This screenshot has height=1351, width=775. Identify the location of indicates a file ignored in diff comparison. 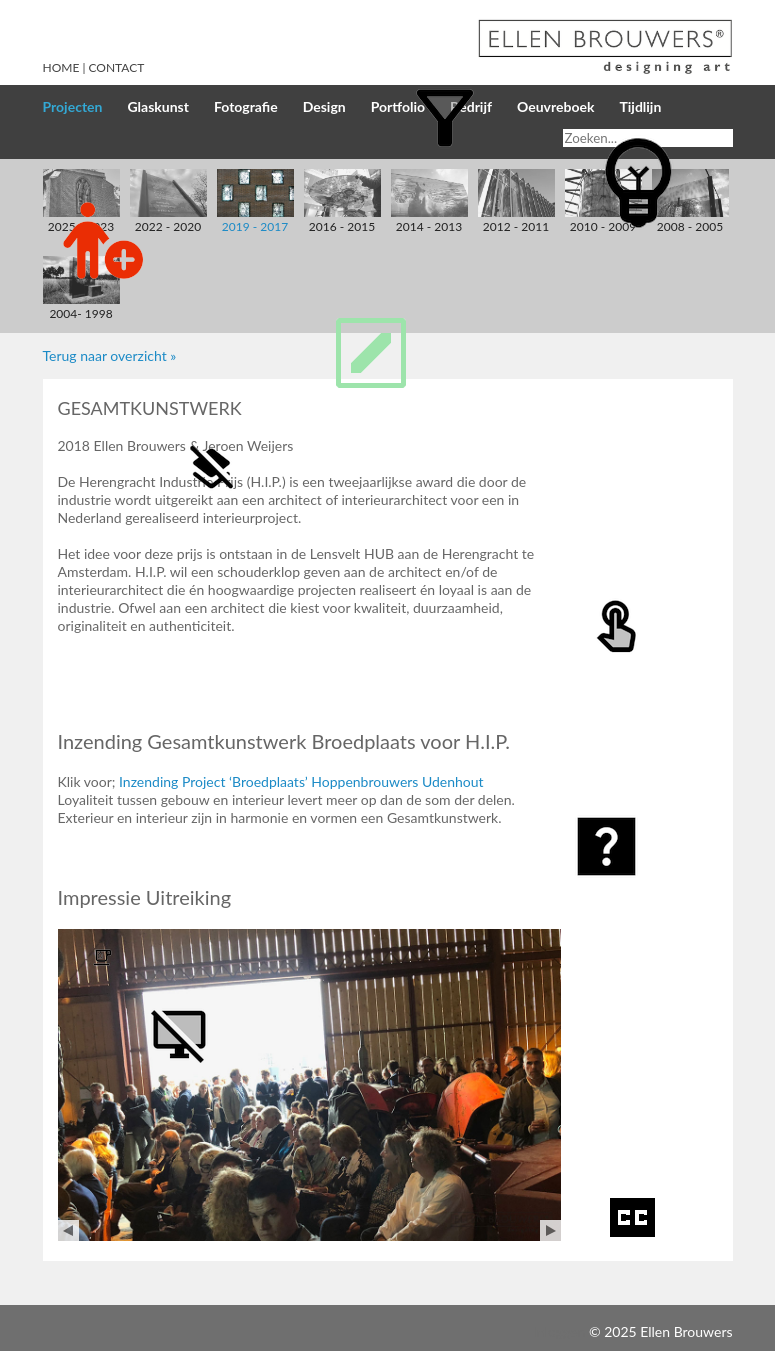
(371, 353).